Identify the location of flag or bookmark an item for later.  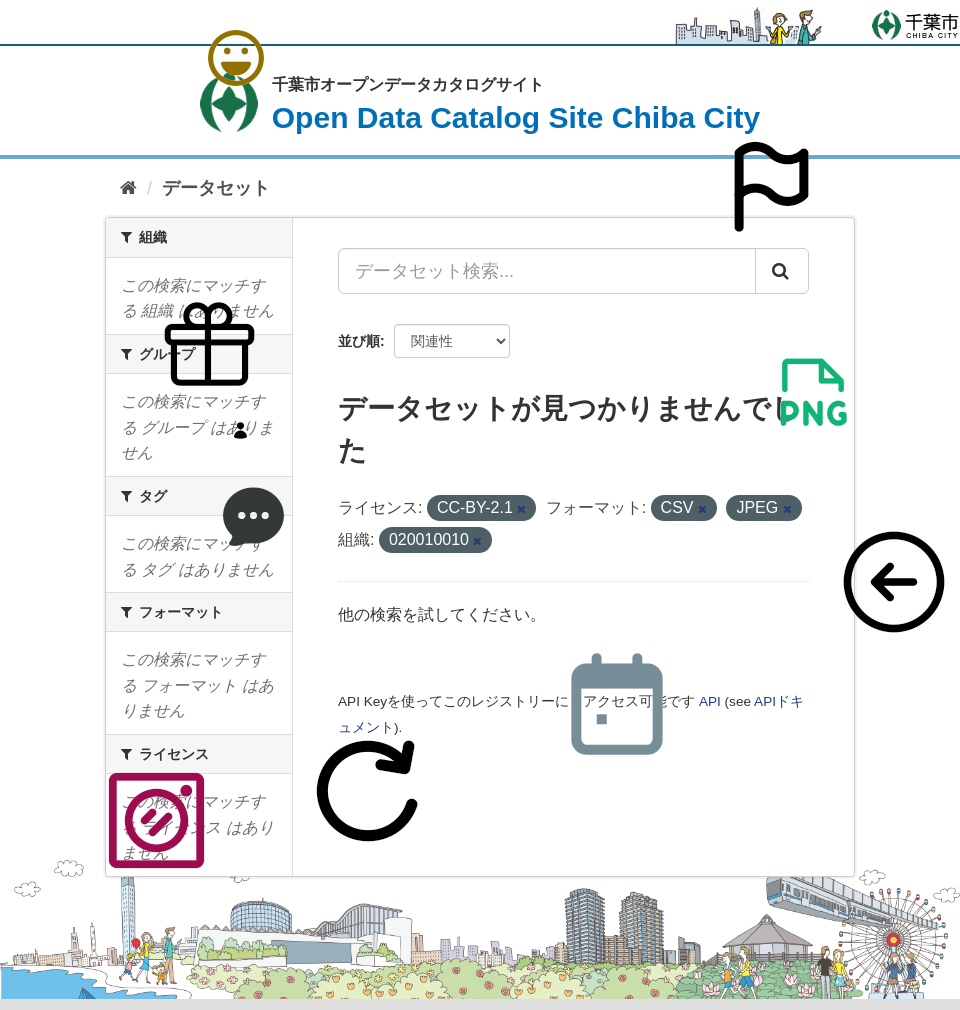
(771, 185).